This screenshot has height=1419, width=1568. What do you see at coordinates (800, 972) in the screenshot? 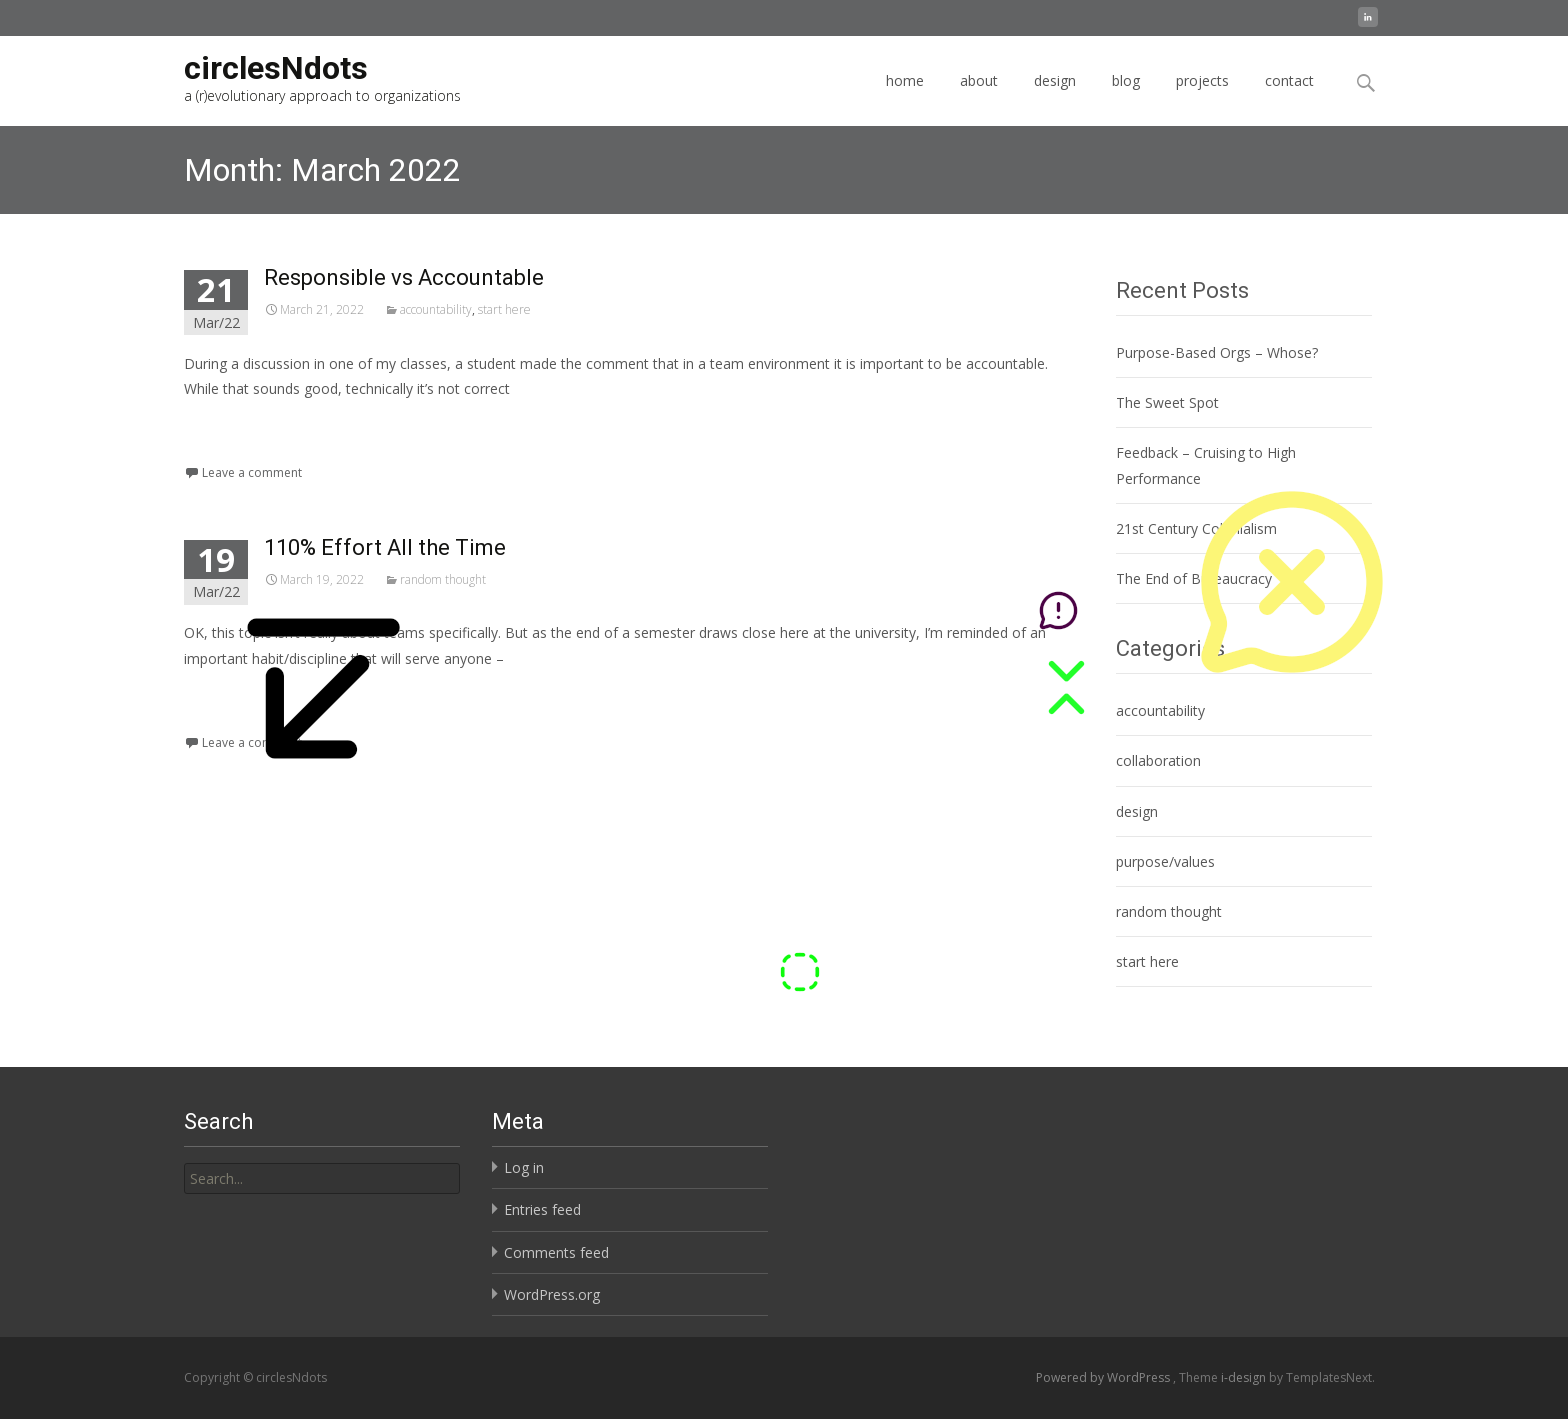
I see `select or crop area with rounded corners` at bounding box center [800, 972].